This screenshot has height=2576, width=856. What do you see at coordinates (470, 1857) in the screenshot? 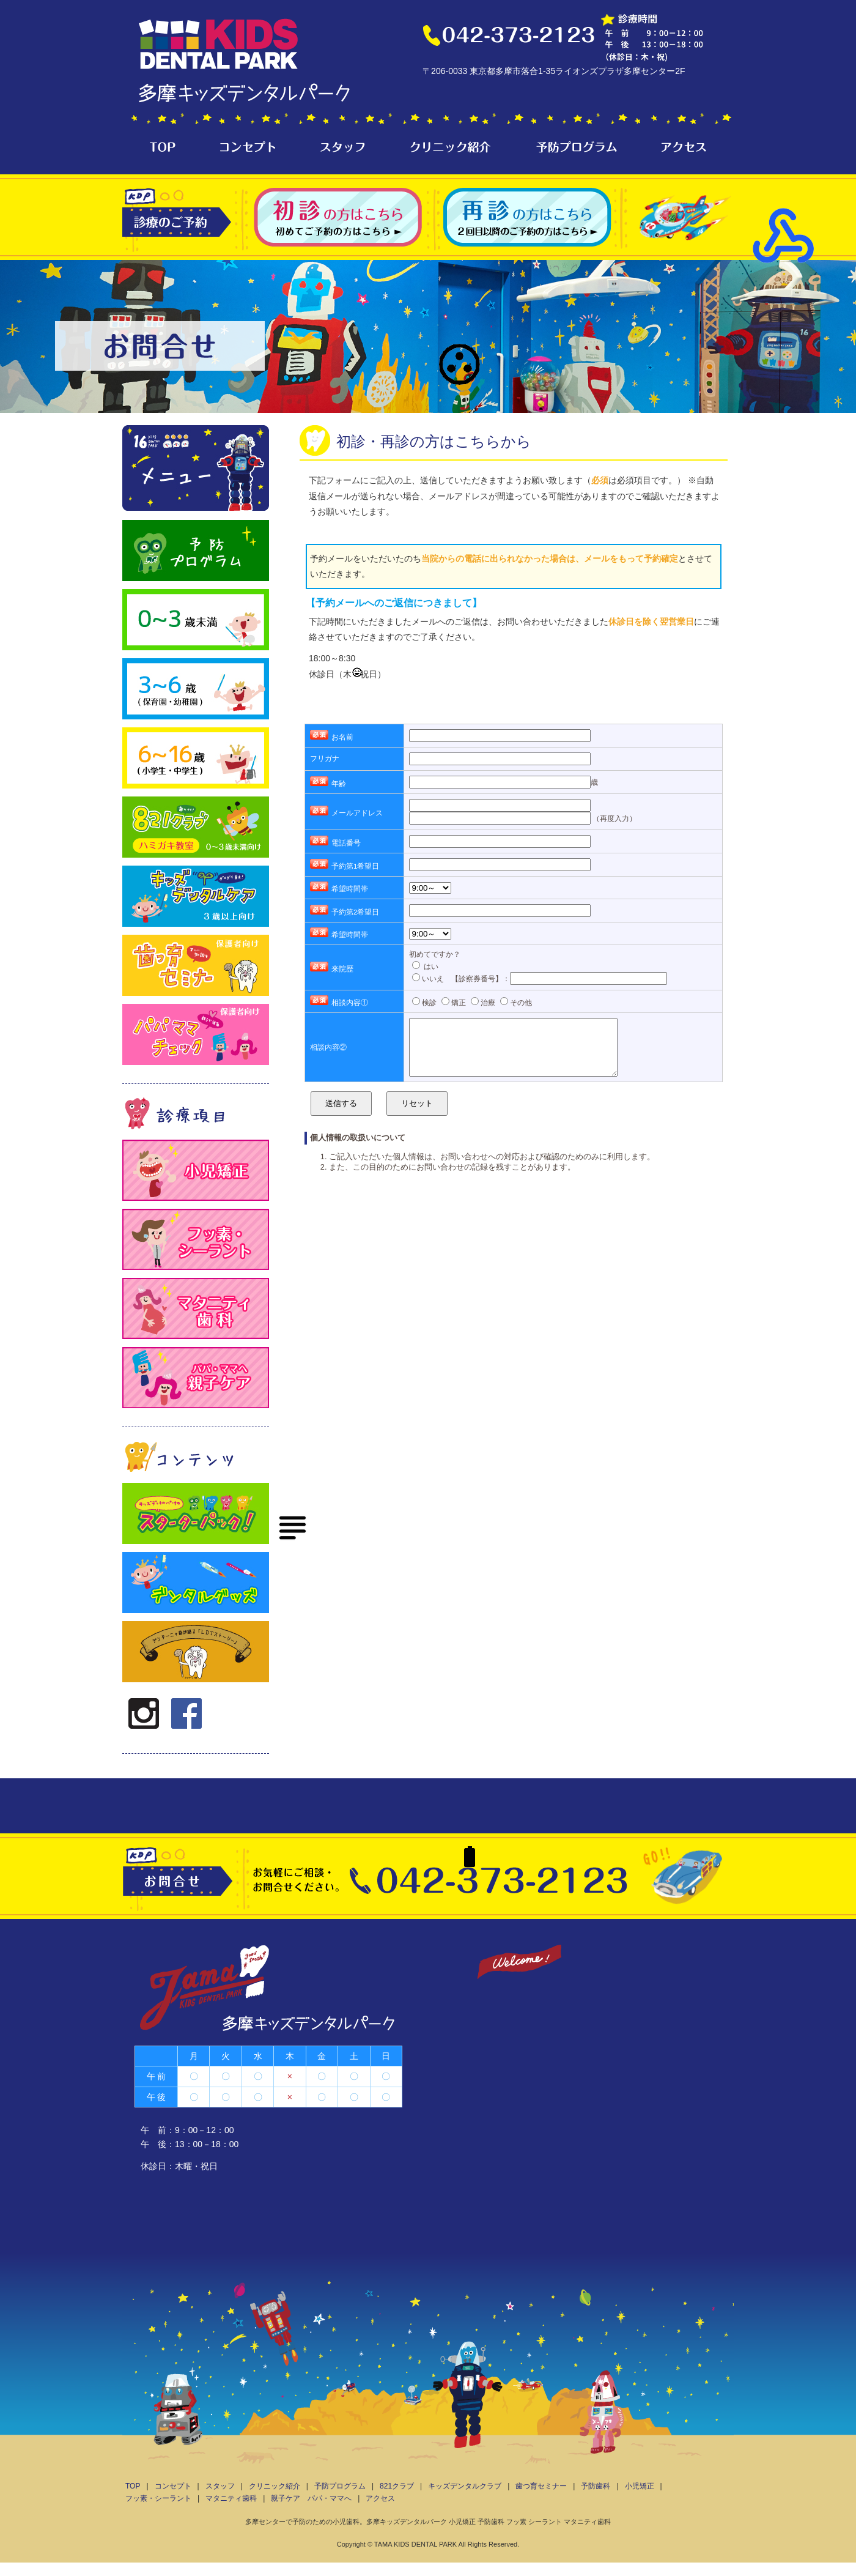
I see `indicates battery is fully charged` at bounding box center [470, 1857].